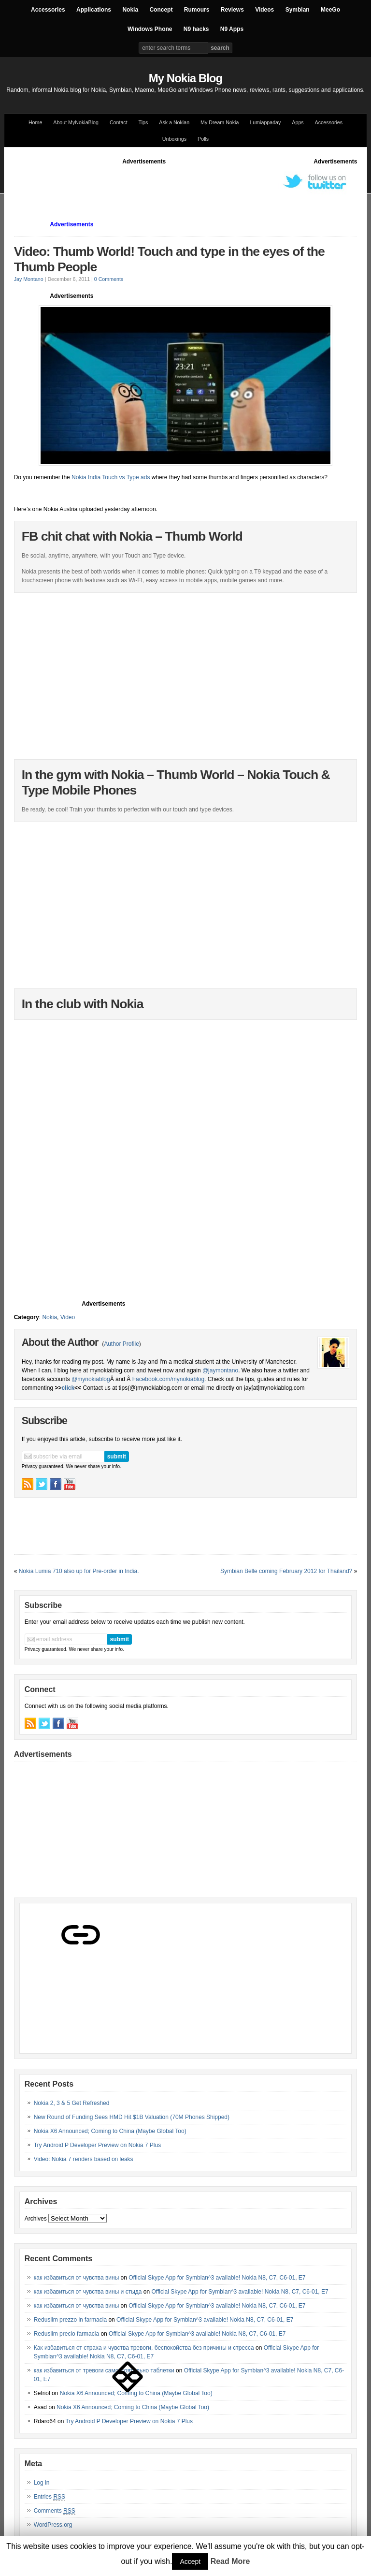 The width and height of the screenshot is (371, 2576). What do you see at coordinates (128, 2377) in the screenshot?
I see `pay with Pix instant payment system` at bounding box center [128, 2377].